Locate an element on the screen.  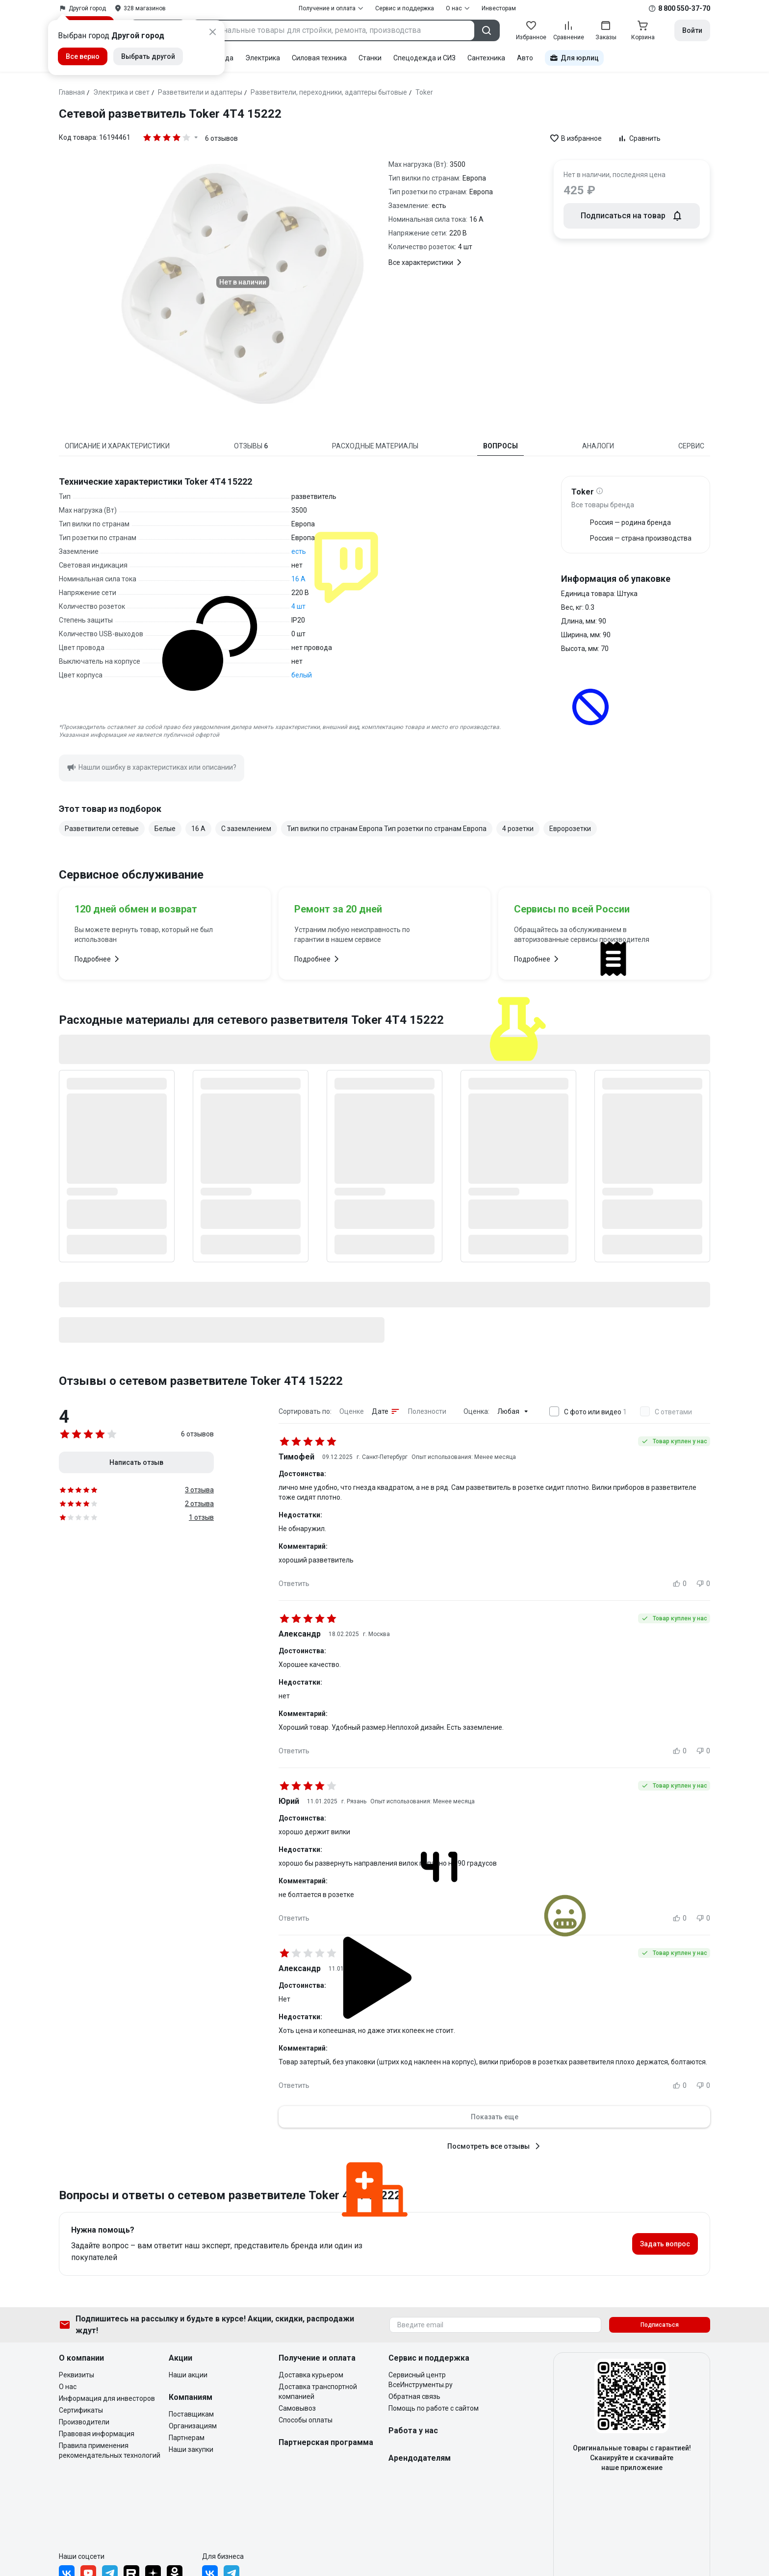
indicates item number 41 in a list or sequence is located at coordinates (442, 1867).